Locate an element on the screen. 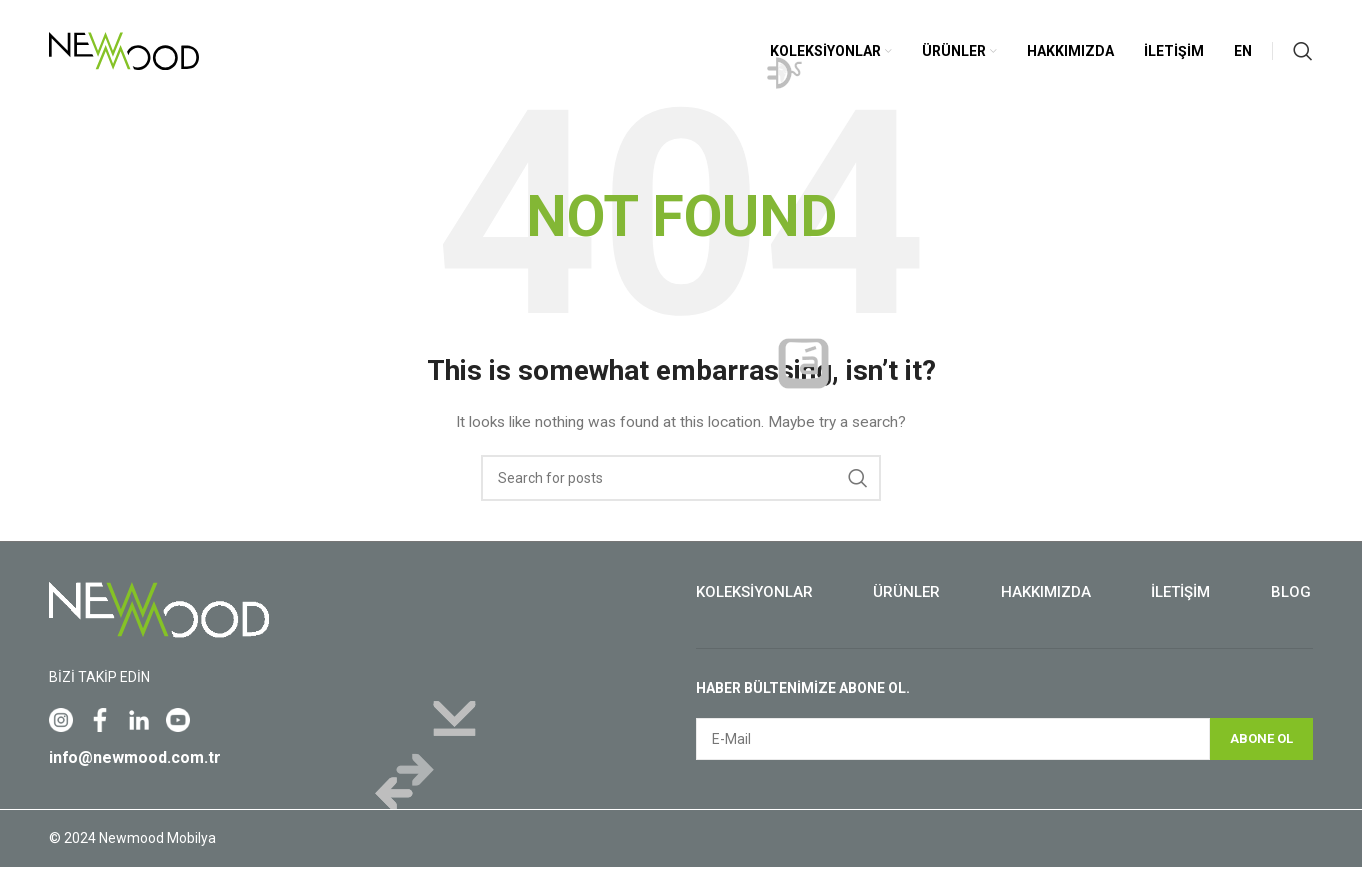  open character map application is located at coordinates (803, 363).